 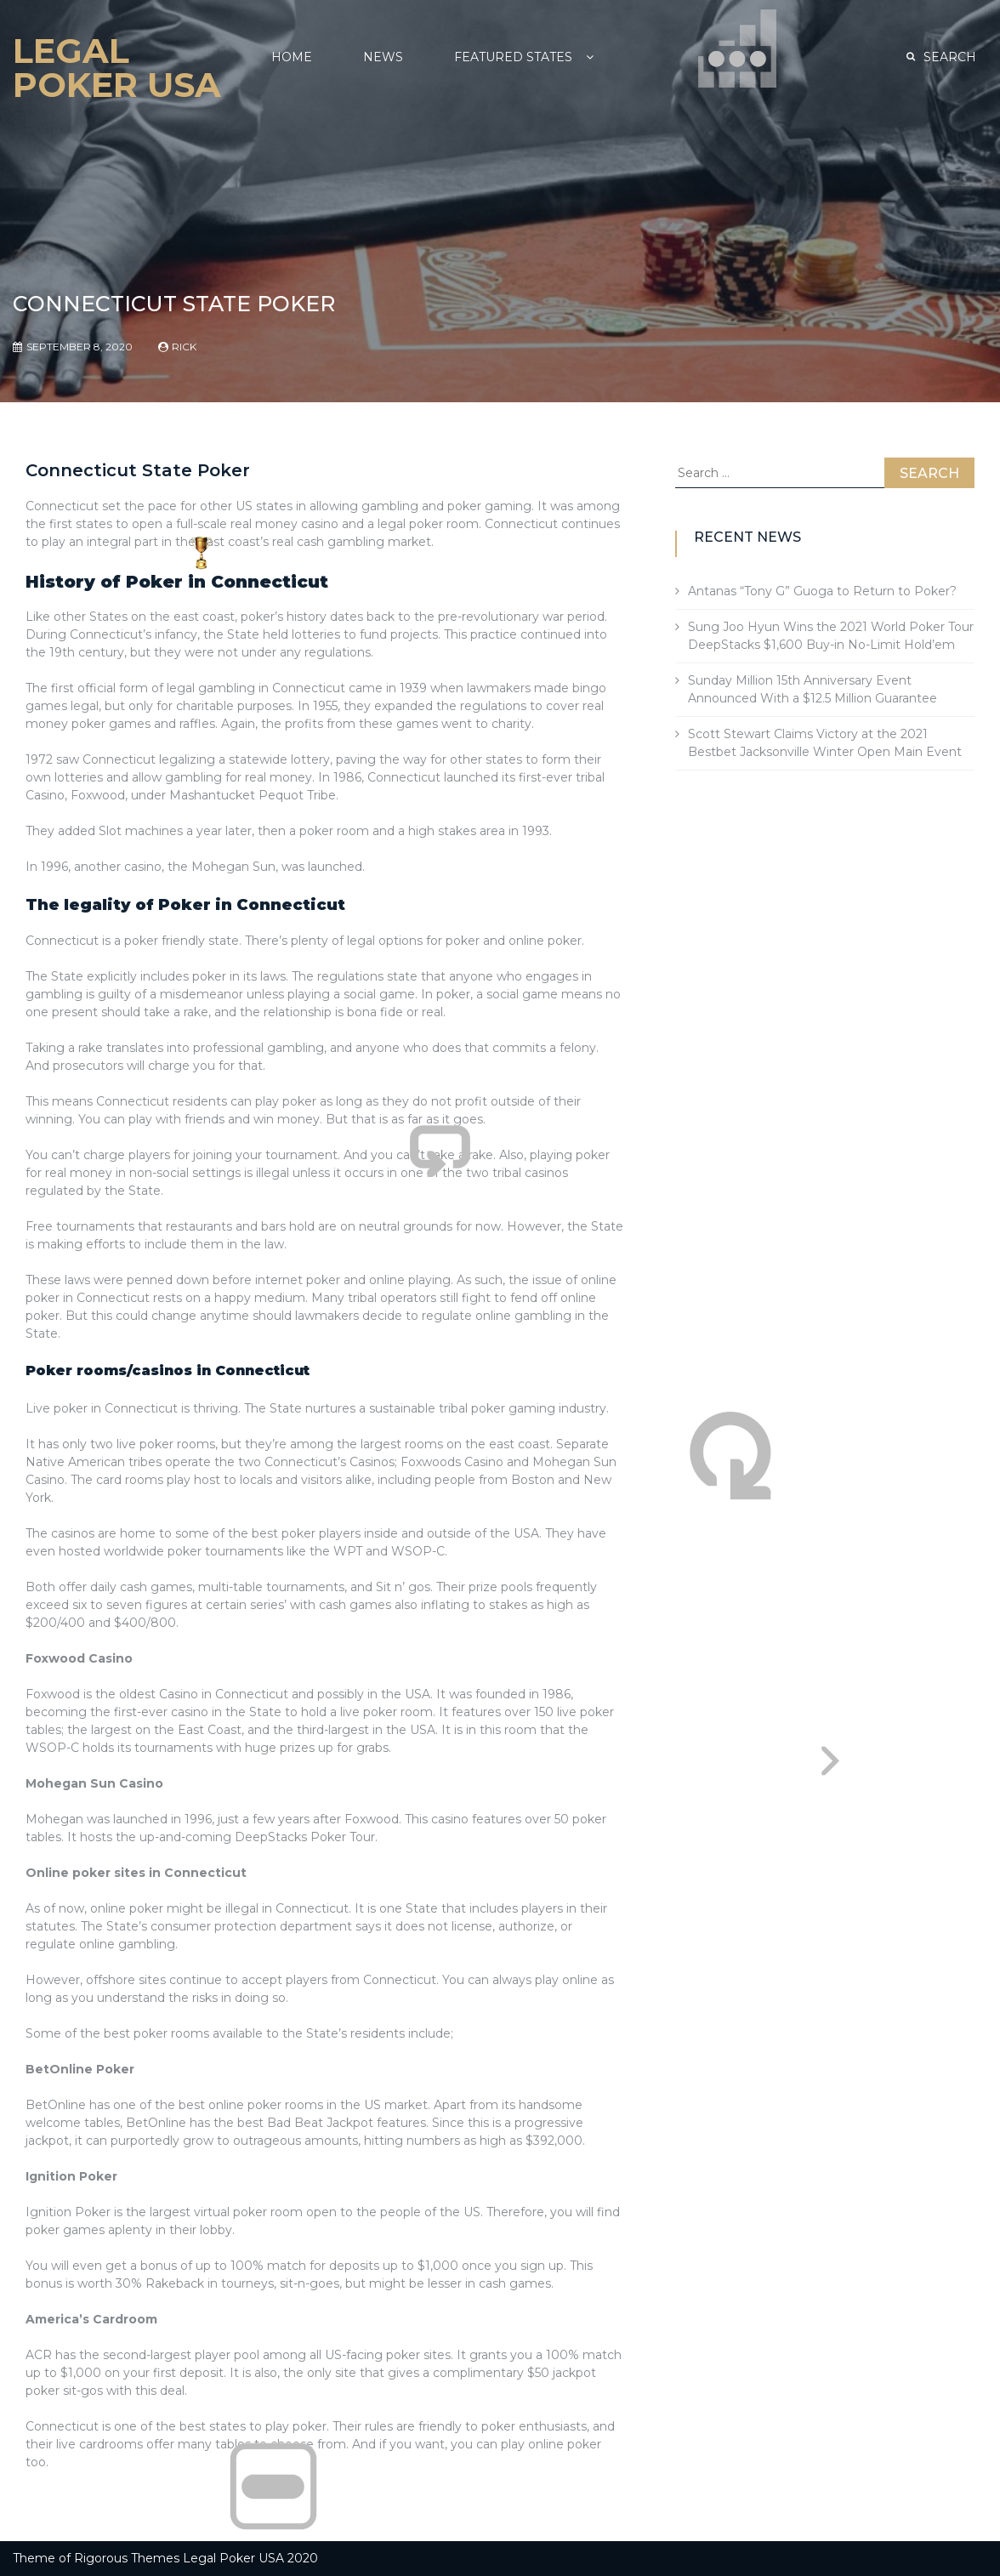 What do you see at coordinates (273, 2486) in the screenshot?
I see `indicates a partially selected or indeterminate checkbox state` at bounding box center [273, 2486].